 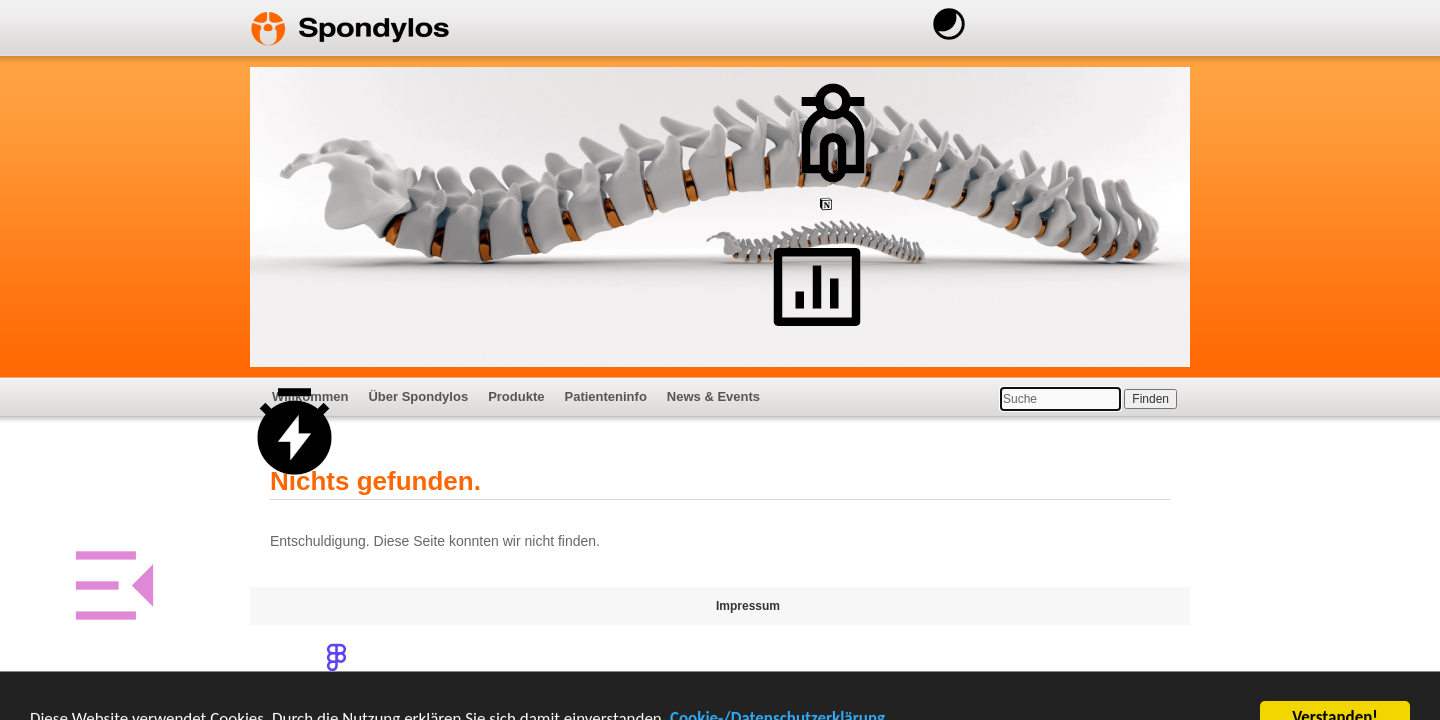 What do you see at coordinates (336, 657) in the screenshot?
I see `open figma design app` at bounding box center [336, 657].